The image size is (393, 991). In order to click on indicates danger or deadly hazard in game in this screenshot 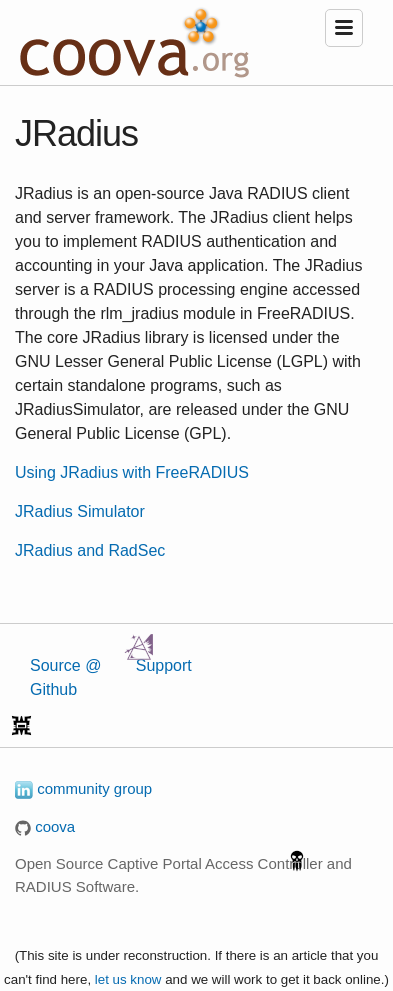, I will do `click(297, 861)`.